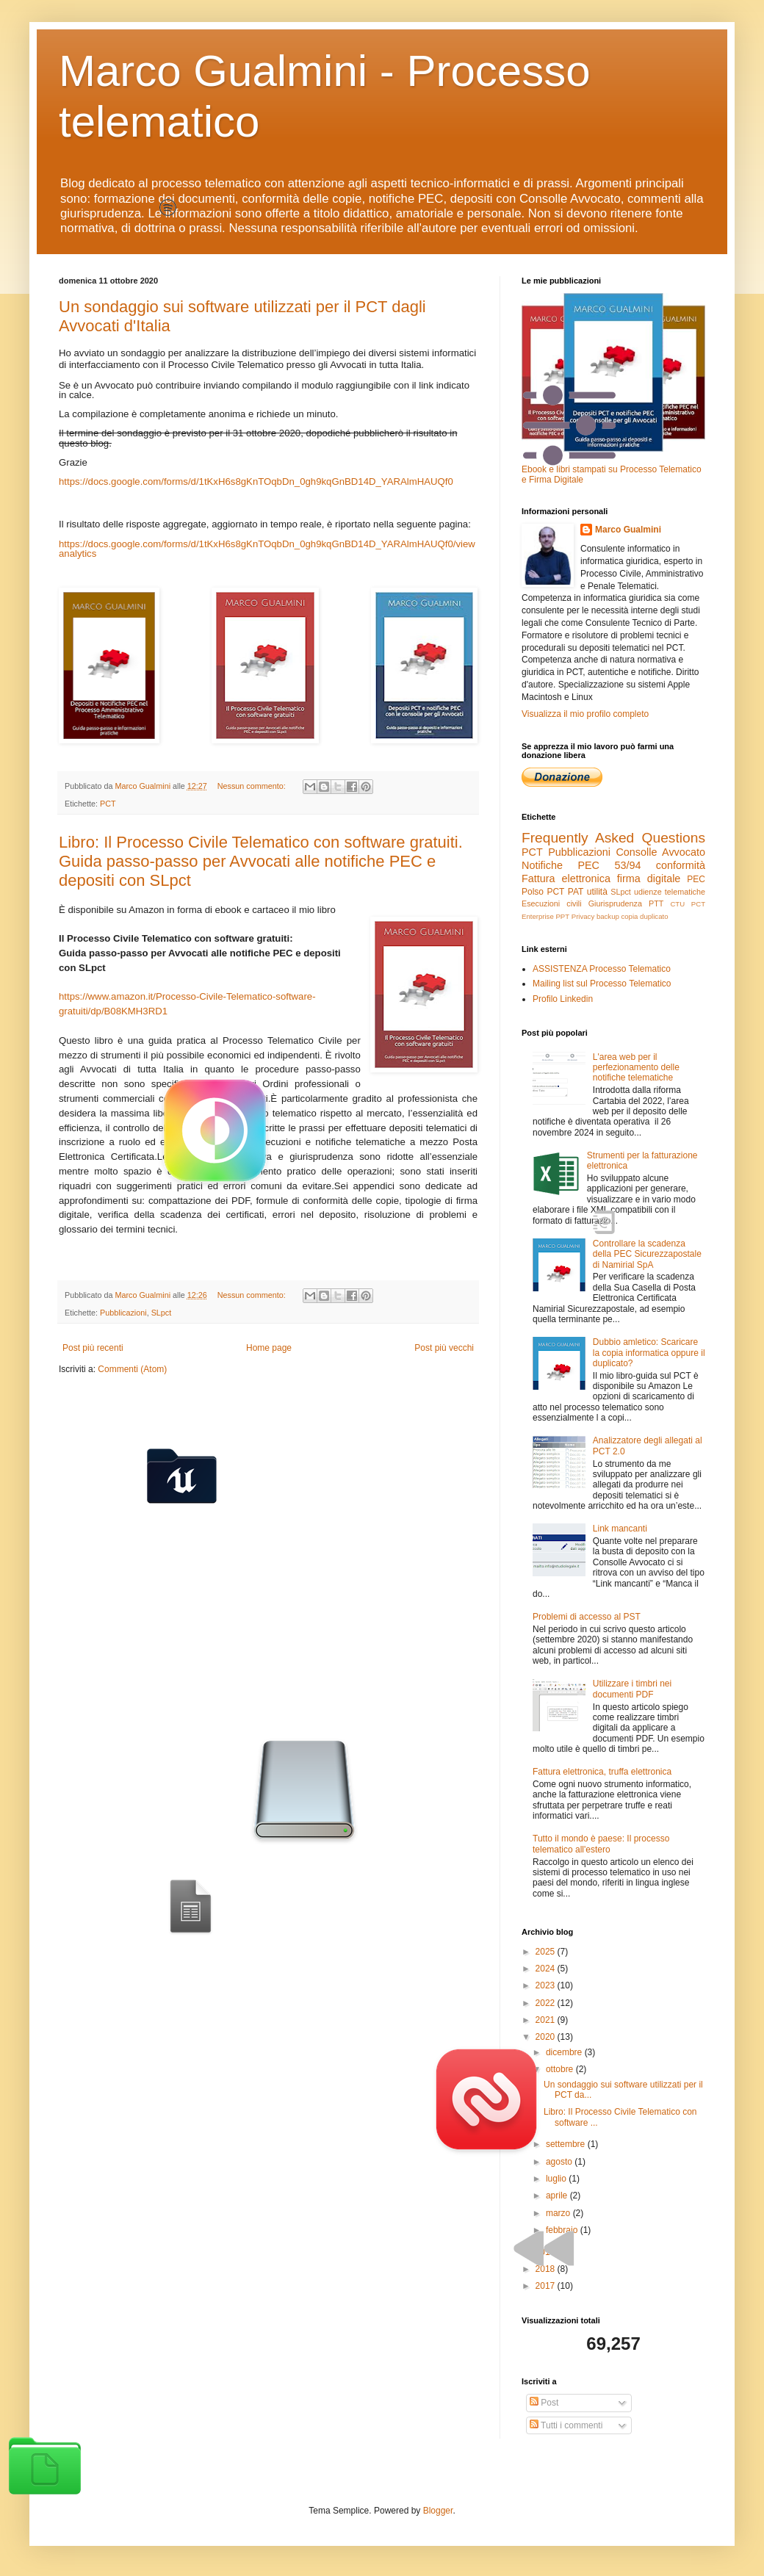 The height and width of the screenshot is (2576, 764). What do you see at coordinates (605, 1222) in the screenshot?
I see `open address book or contacts` at bounding box center [605, 1222].